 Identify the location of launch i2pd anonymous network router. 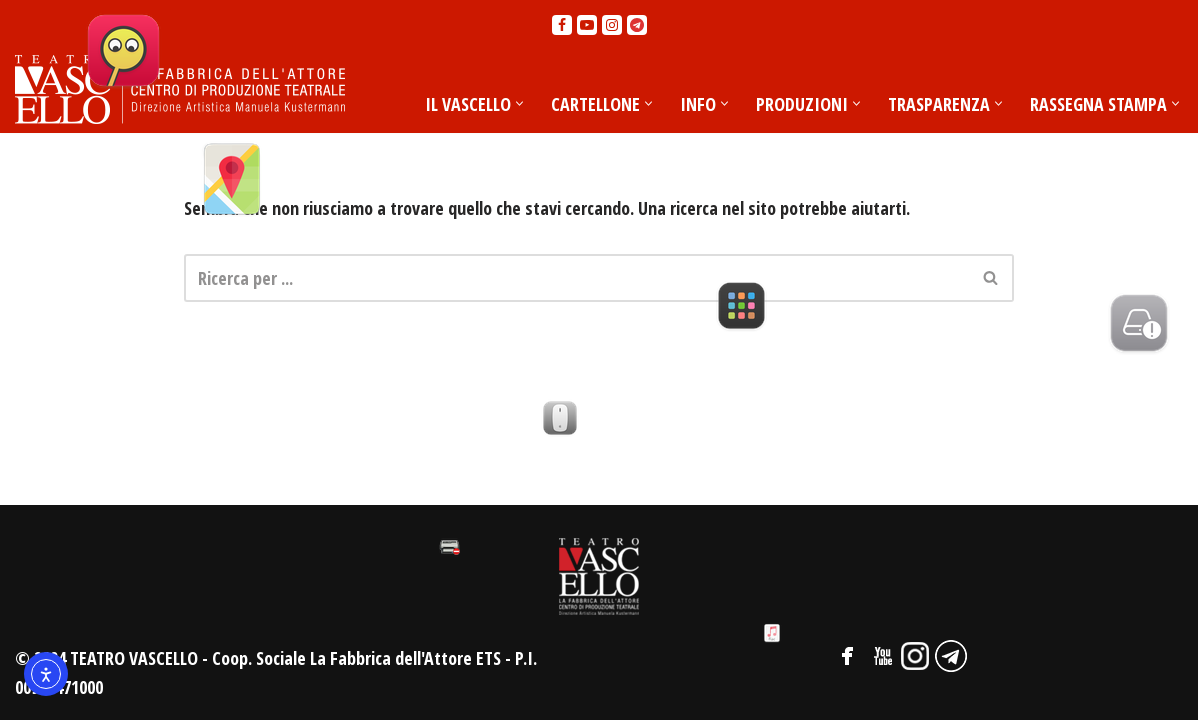
(123, 50).